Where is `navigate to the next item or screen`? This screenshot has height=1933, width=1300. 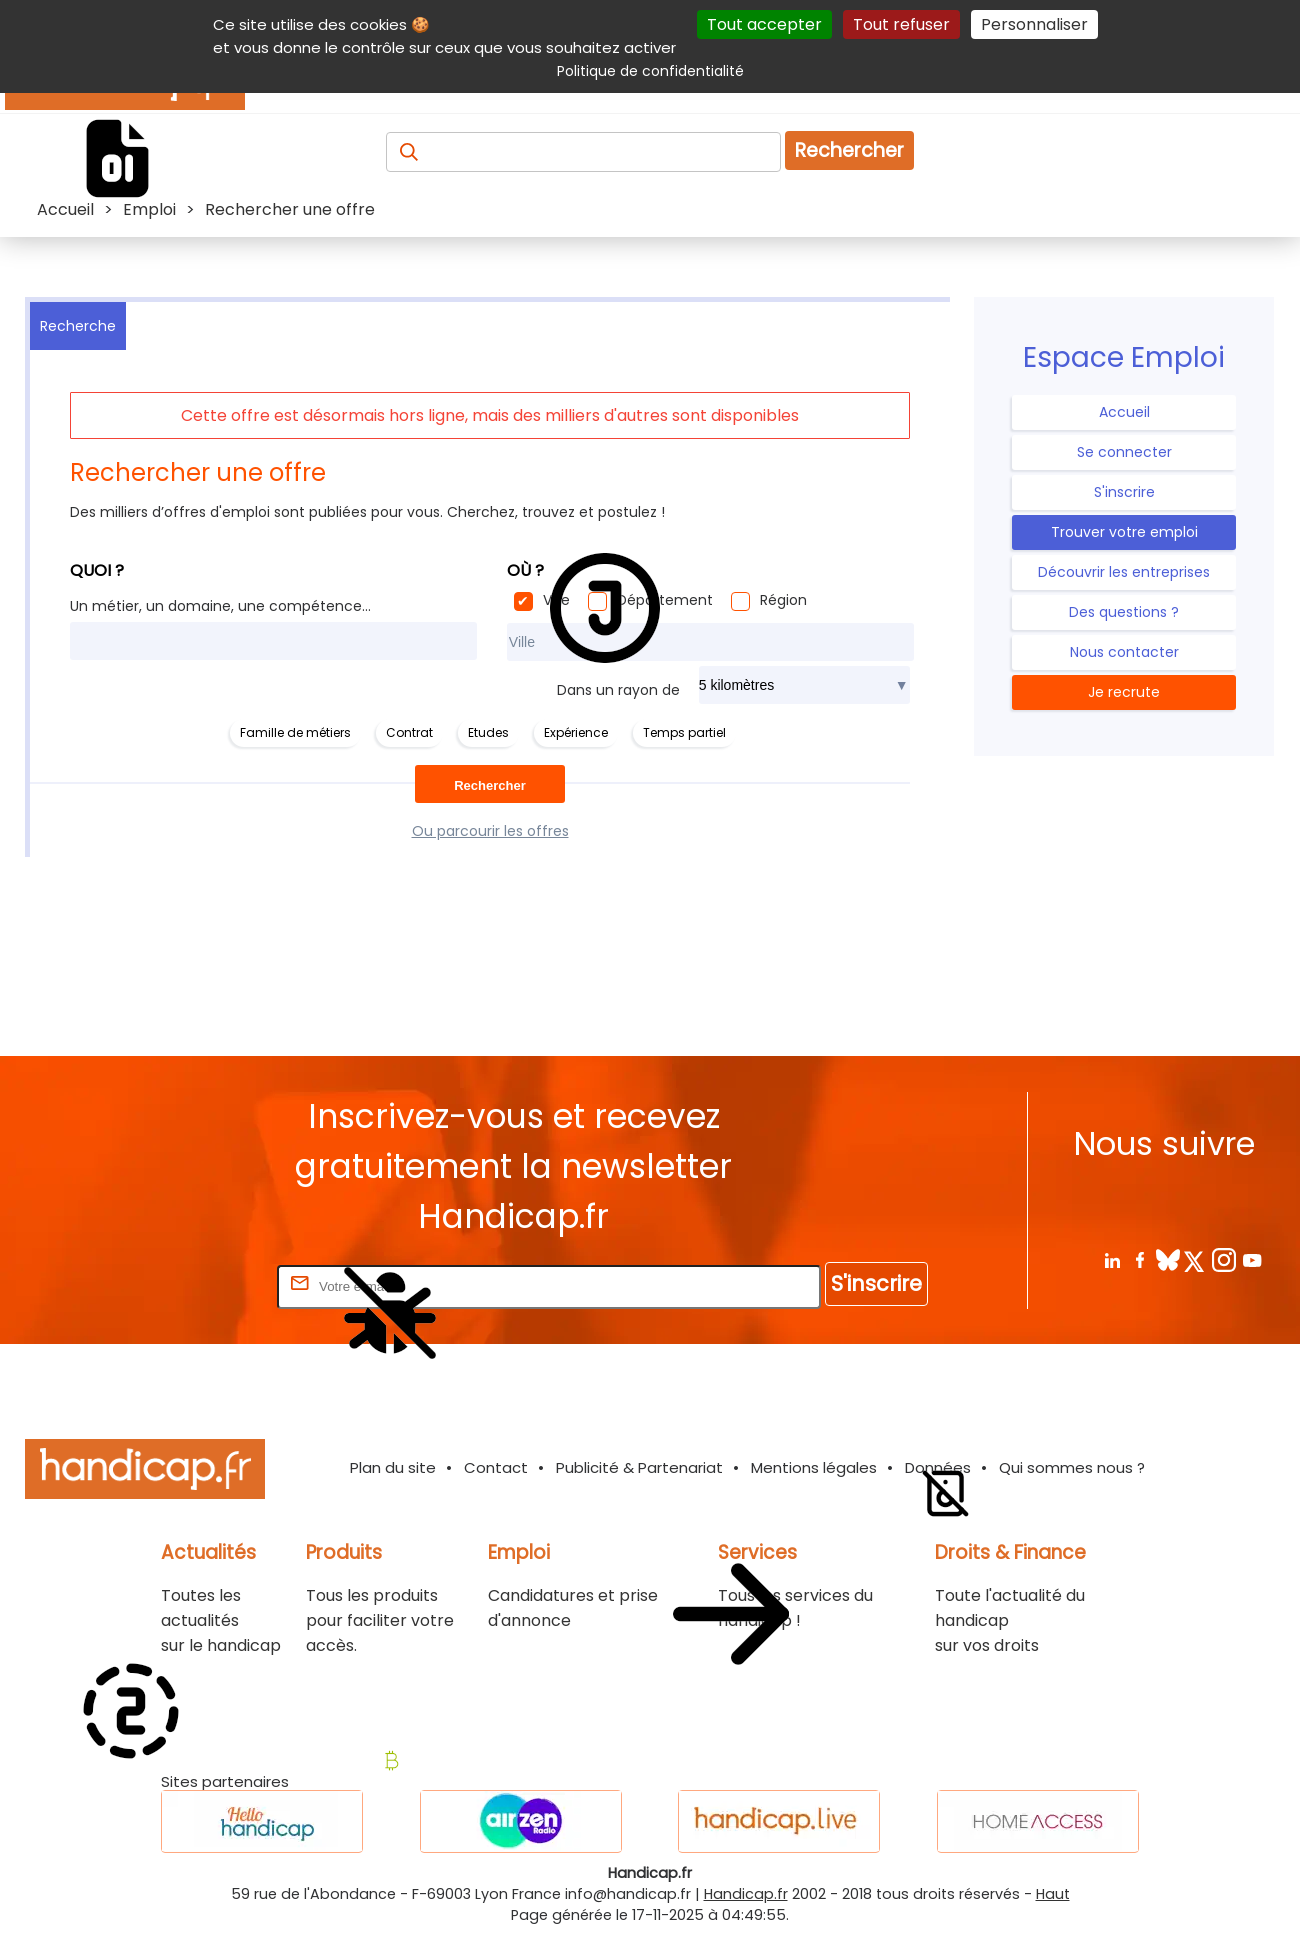
navigate to the next item or screen is located at coordinates (731, 1614).